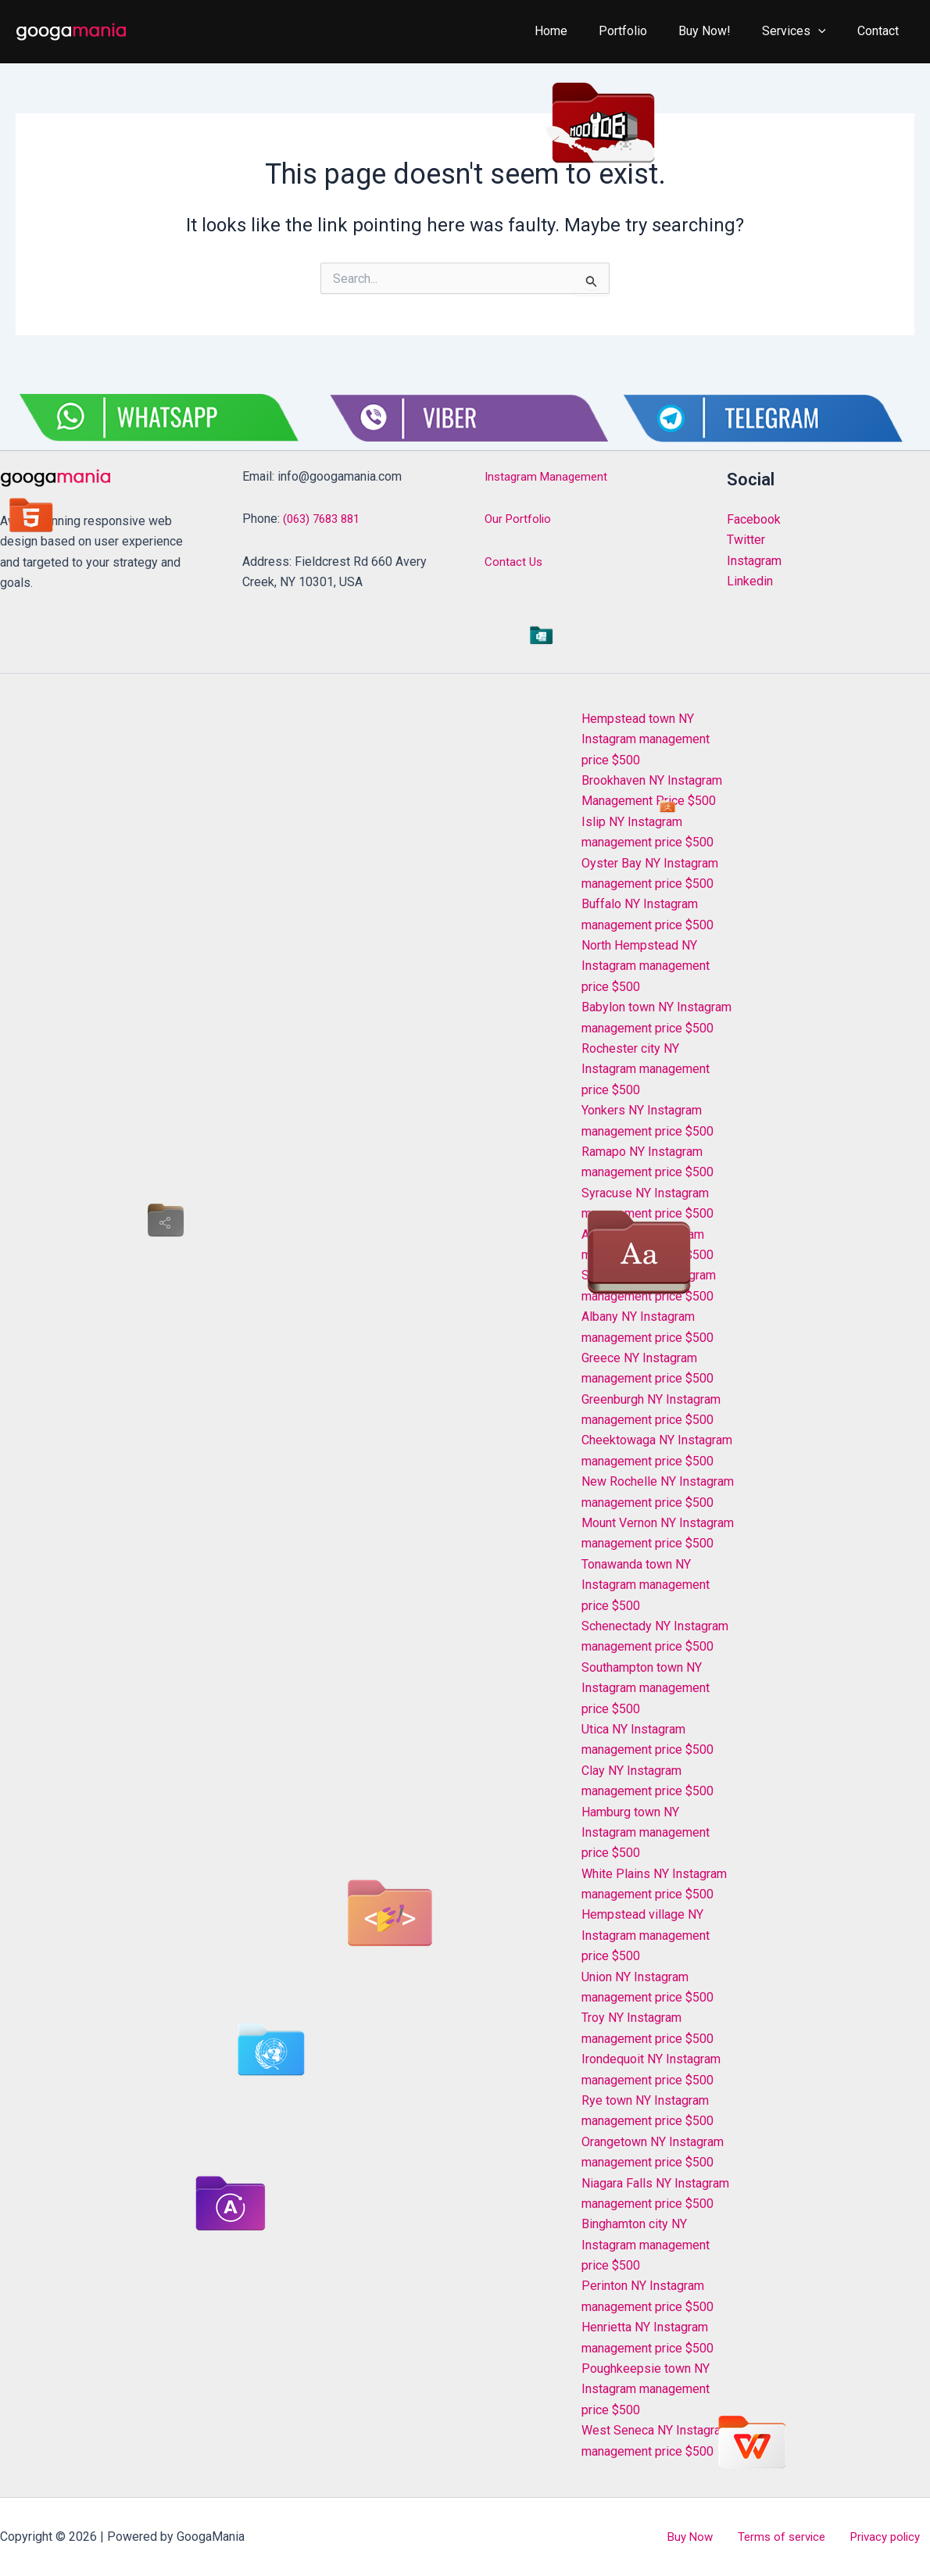  What do you see at coordinates (752, 2444) in the screenshot?
I see `open WPS Office documents folder` at bounding box center [752, 2444].